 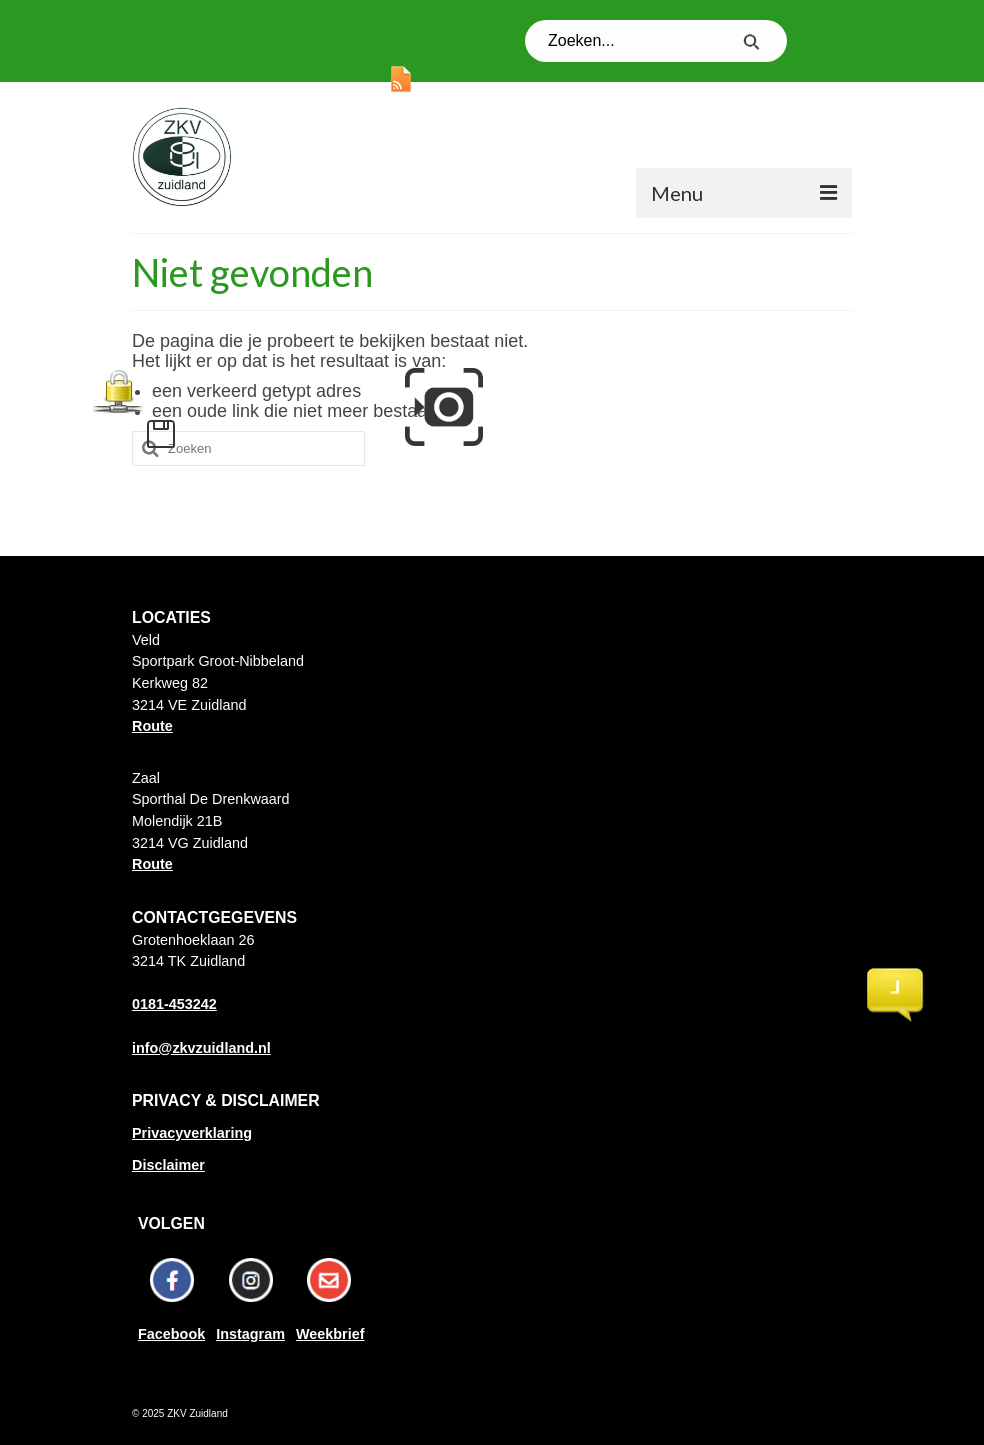 I want to click on connect to a virtual private network, so click(x=119, y=392).